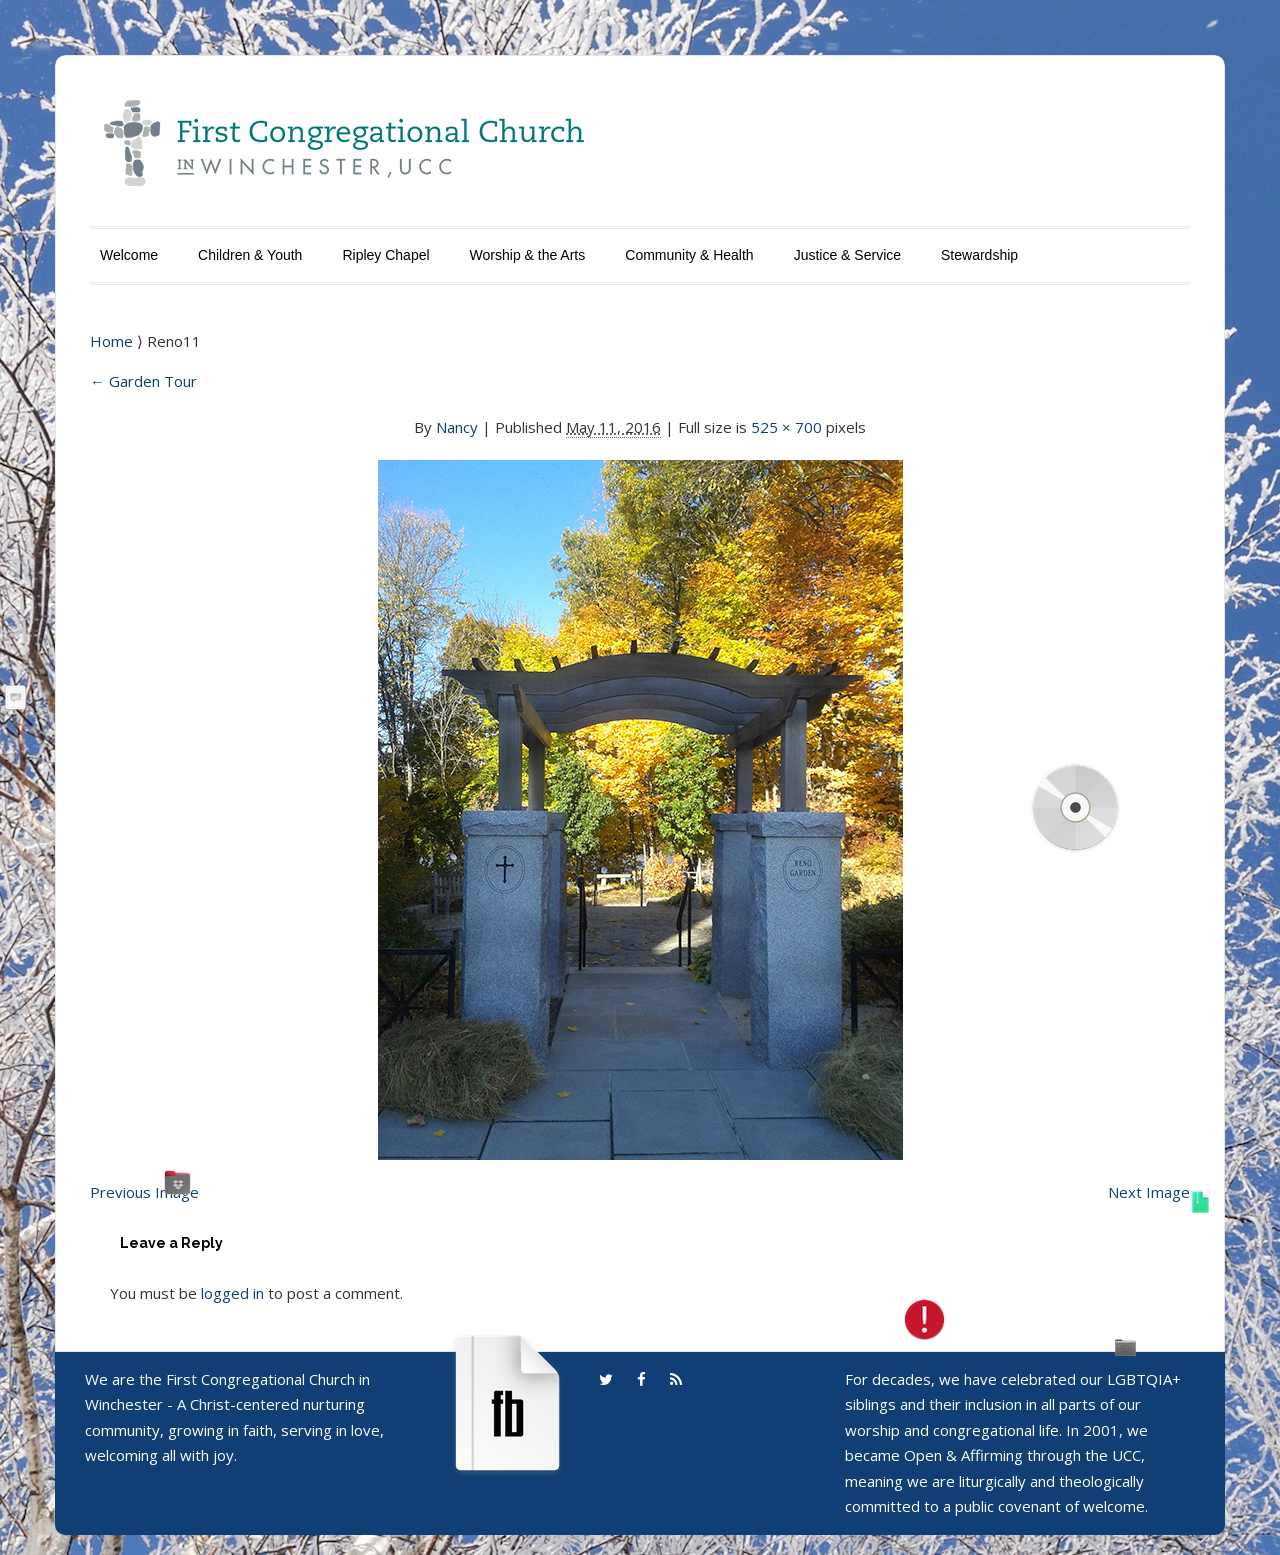 The width and height of the screenshot is (1280, 1555). Describe the element at coordinates (924, 1319) in the screenshot. I see `indicates a critical error or danger state` at that location.